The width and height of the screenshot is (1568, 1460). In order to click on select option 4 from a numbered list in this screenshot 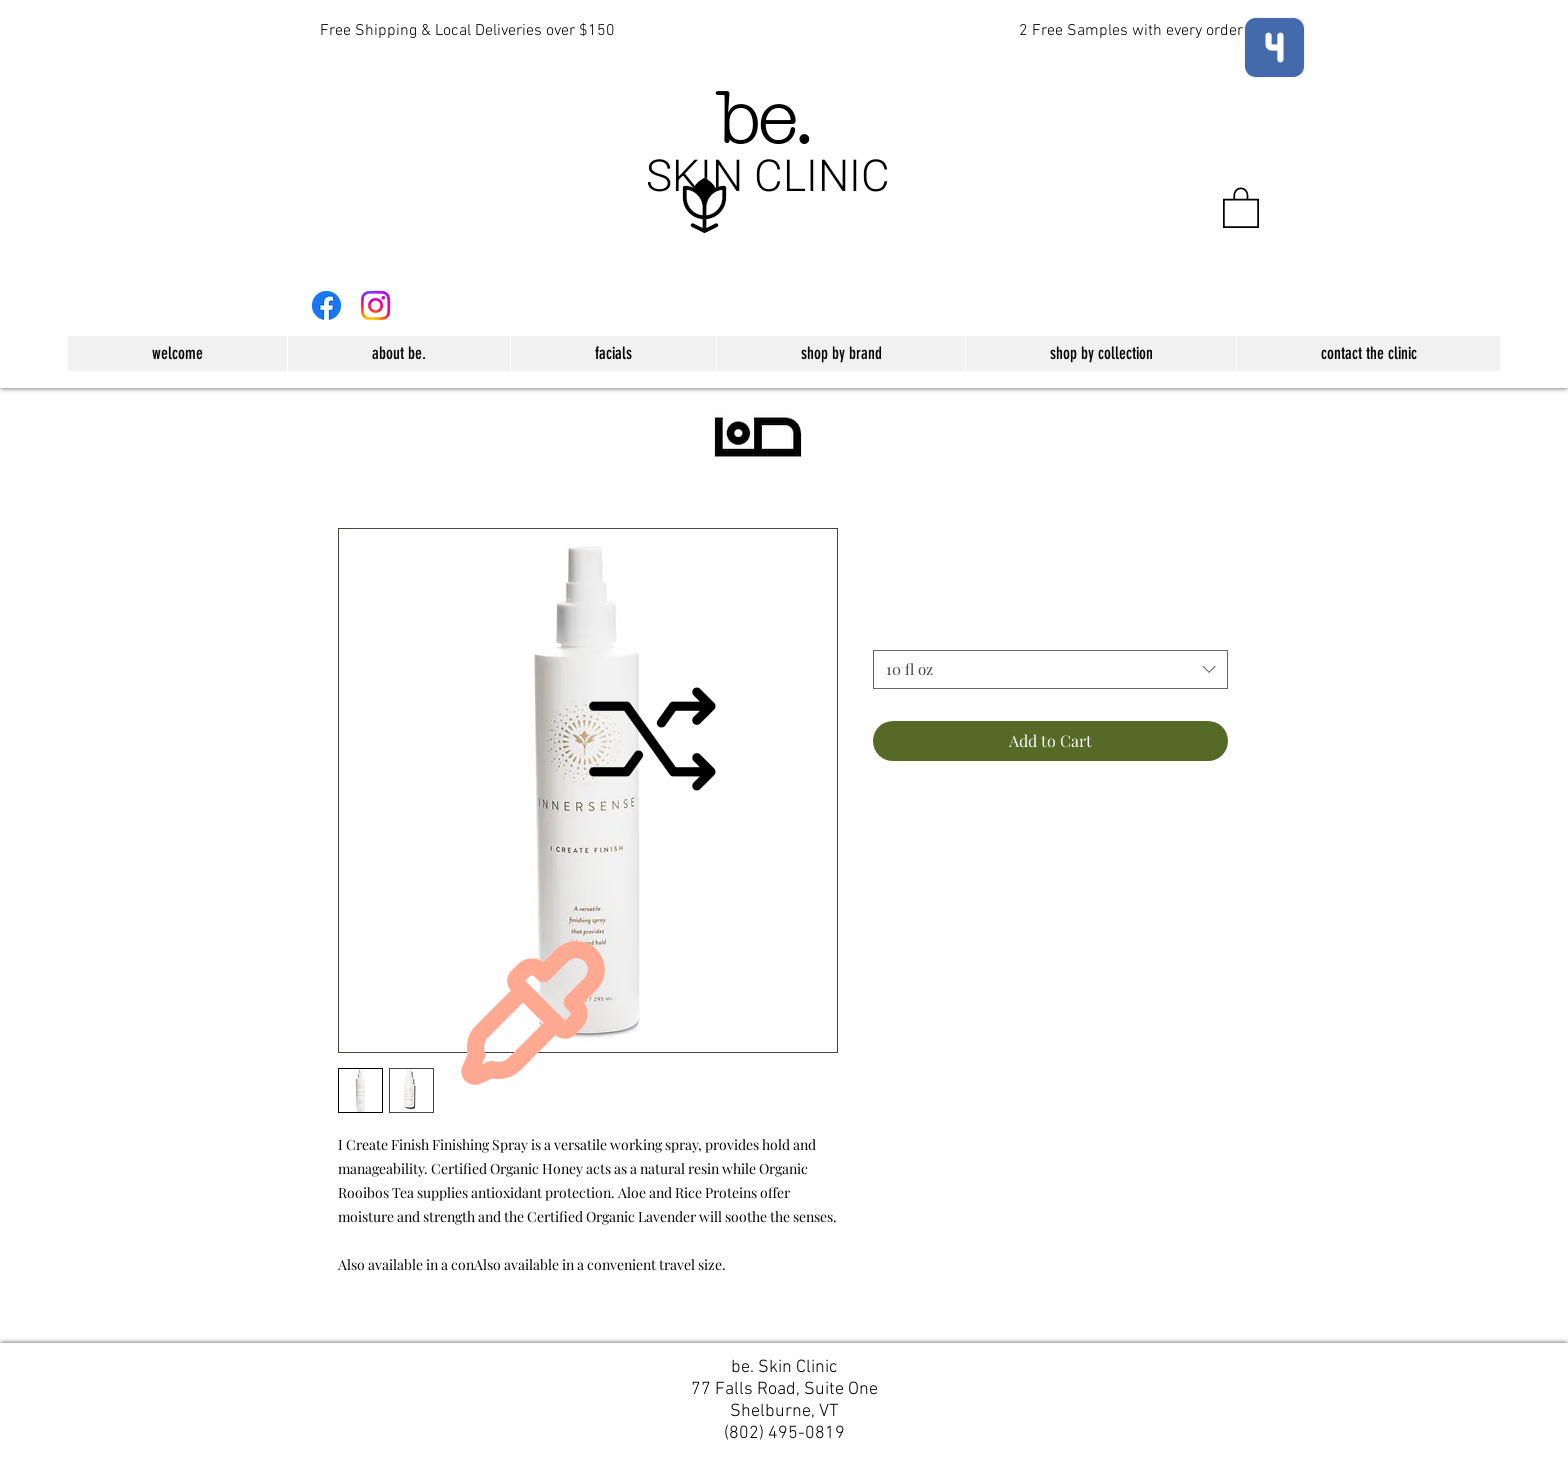, I will do `click(1274, 47)`.